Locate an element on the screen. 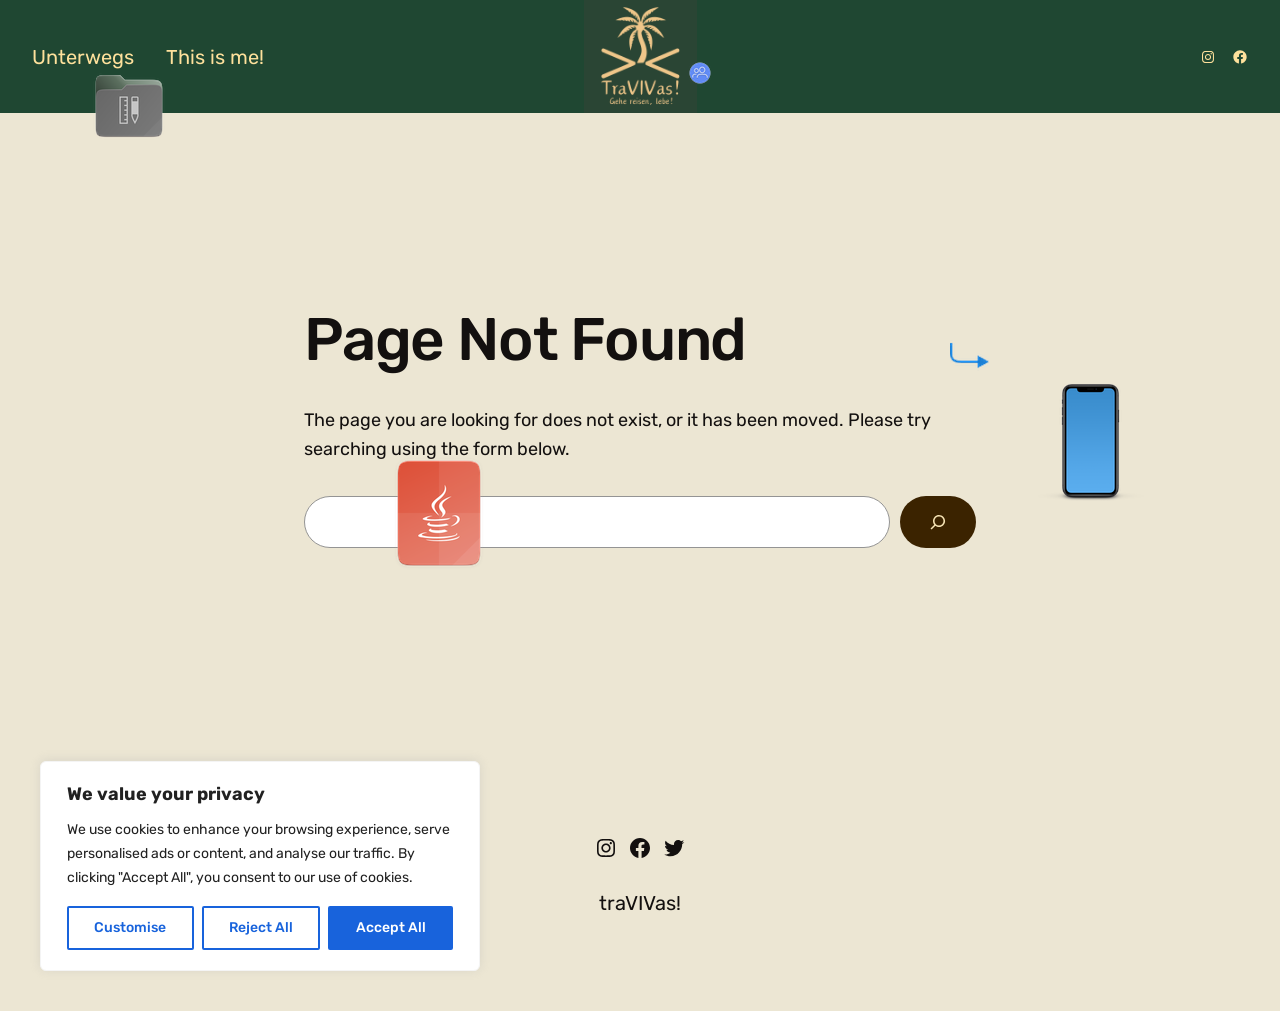 This screenshot has height=1011, width=1280. iPhone XR device icon is located at coordinates (1090, 442).